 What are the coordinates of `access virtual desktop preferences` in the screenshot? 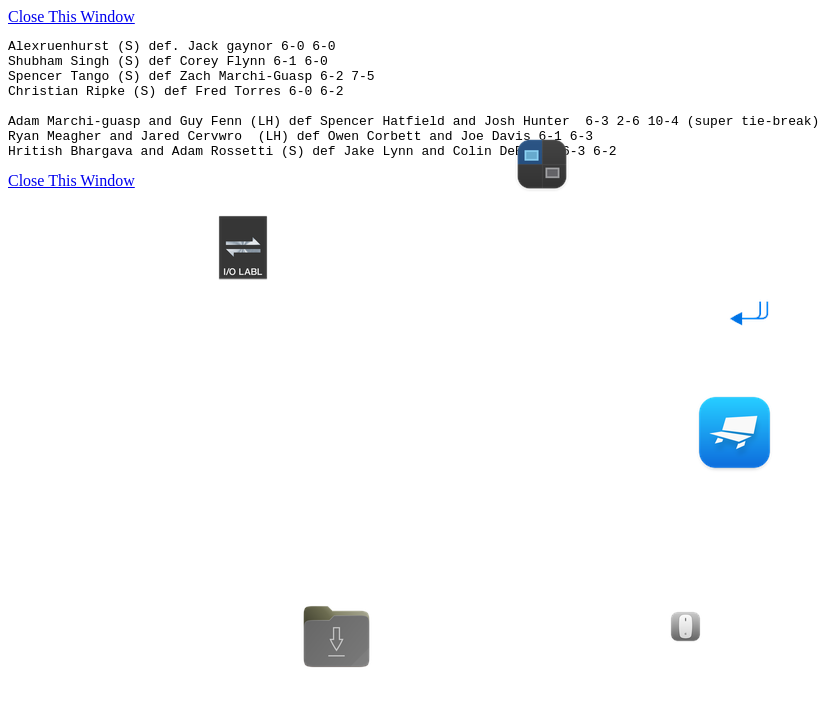 It's located at (542, 165).